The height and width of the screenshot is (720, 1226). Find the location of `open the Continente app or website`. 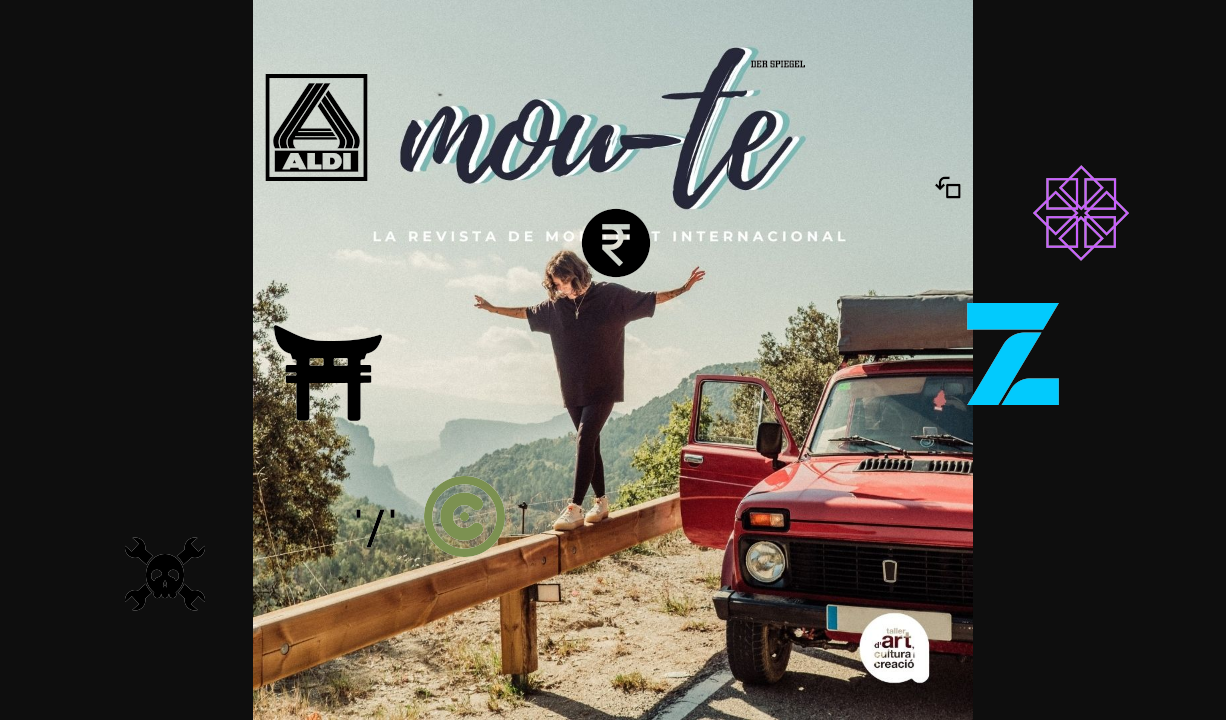

open the Continente app or website is located at coordinates (464, 516).